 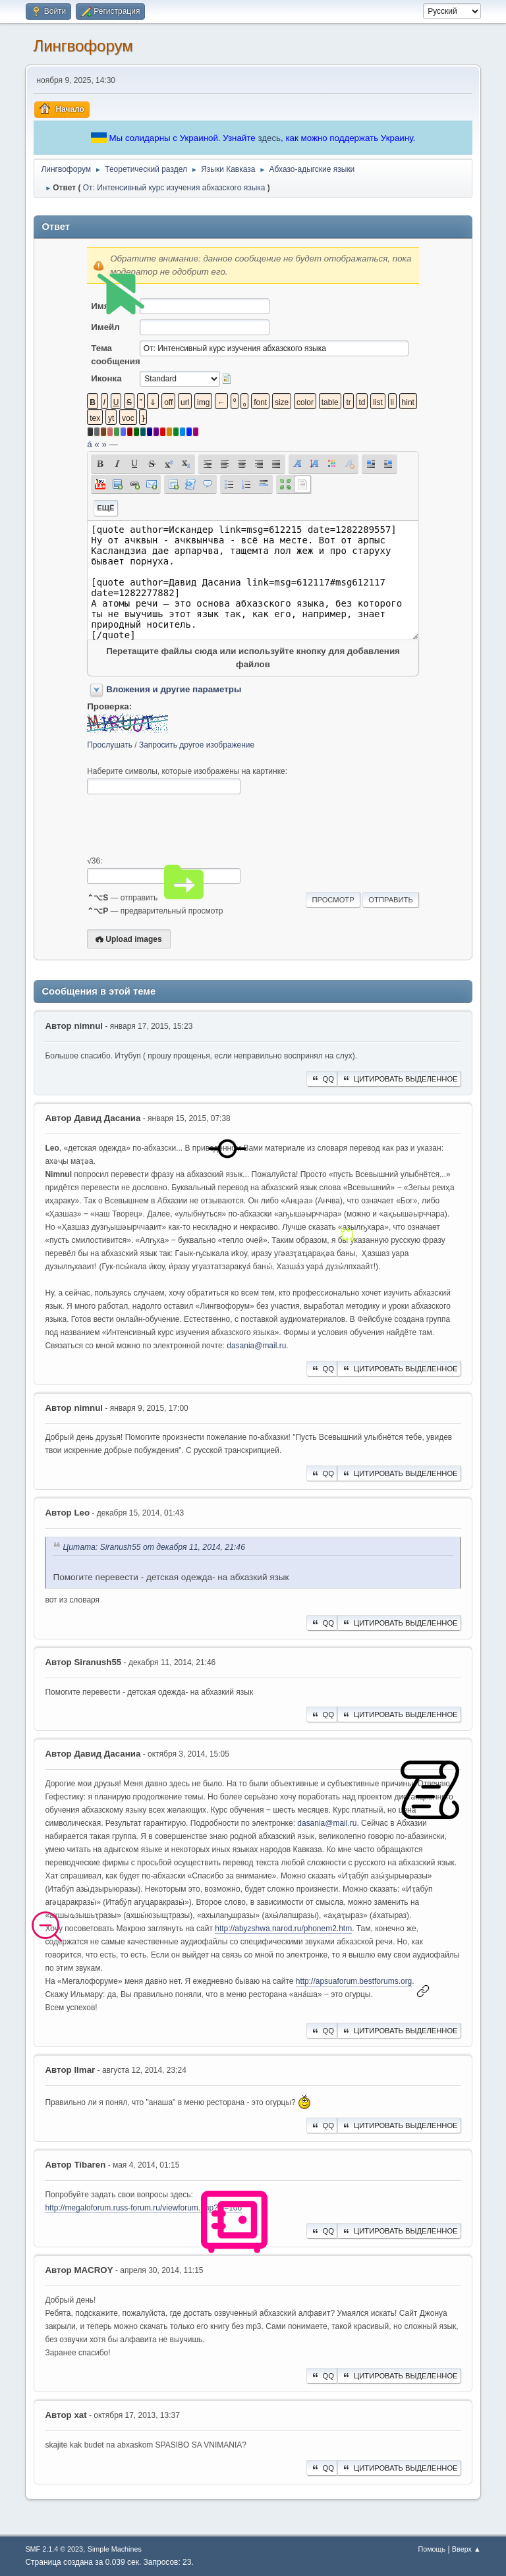 What do you see at coordinates (430, 1790) in the screenshot?
I see `view activity log or history` at bounding box center [430, 1790].